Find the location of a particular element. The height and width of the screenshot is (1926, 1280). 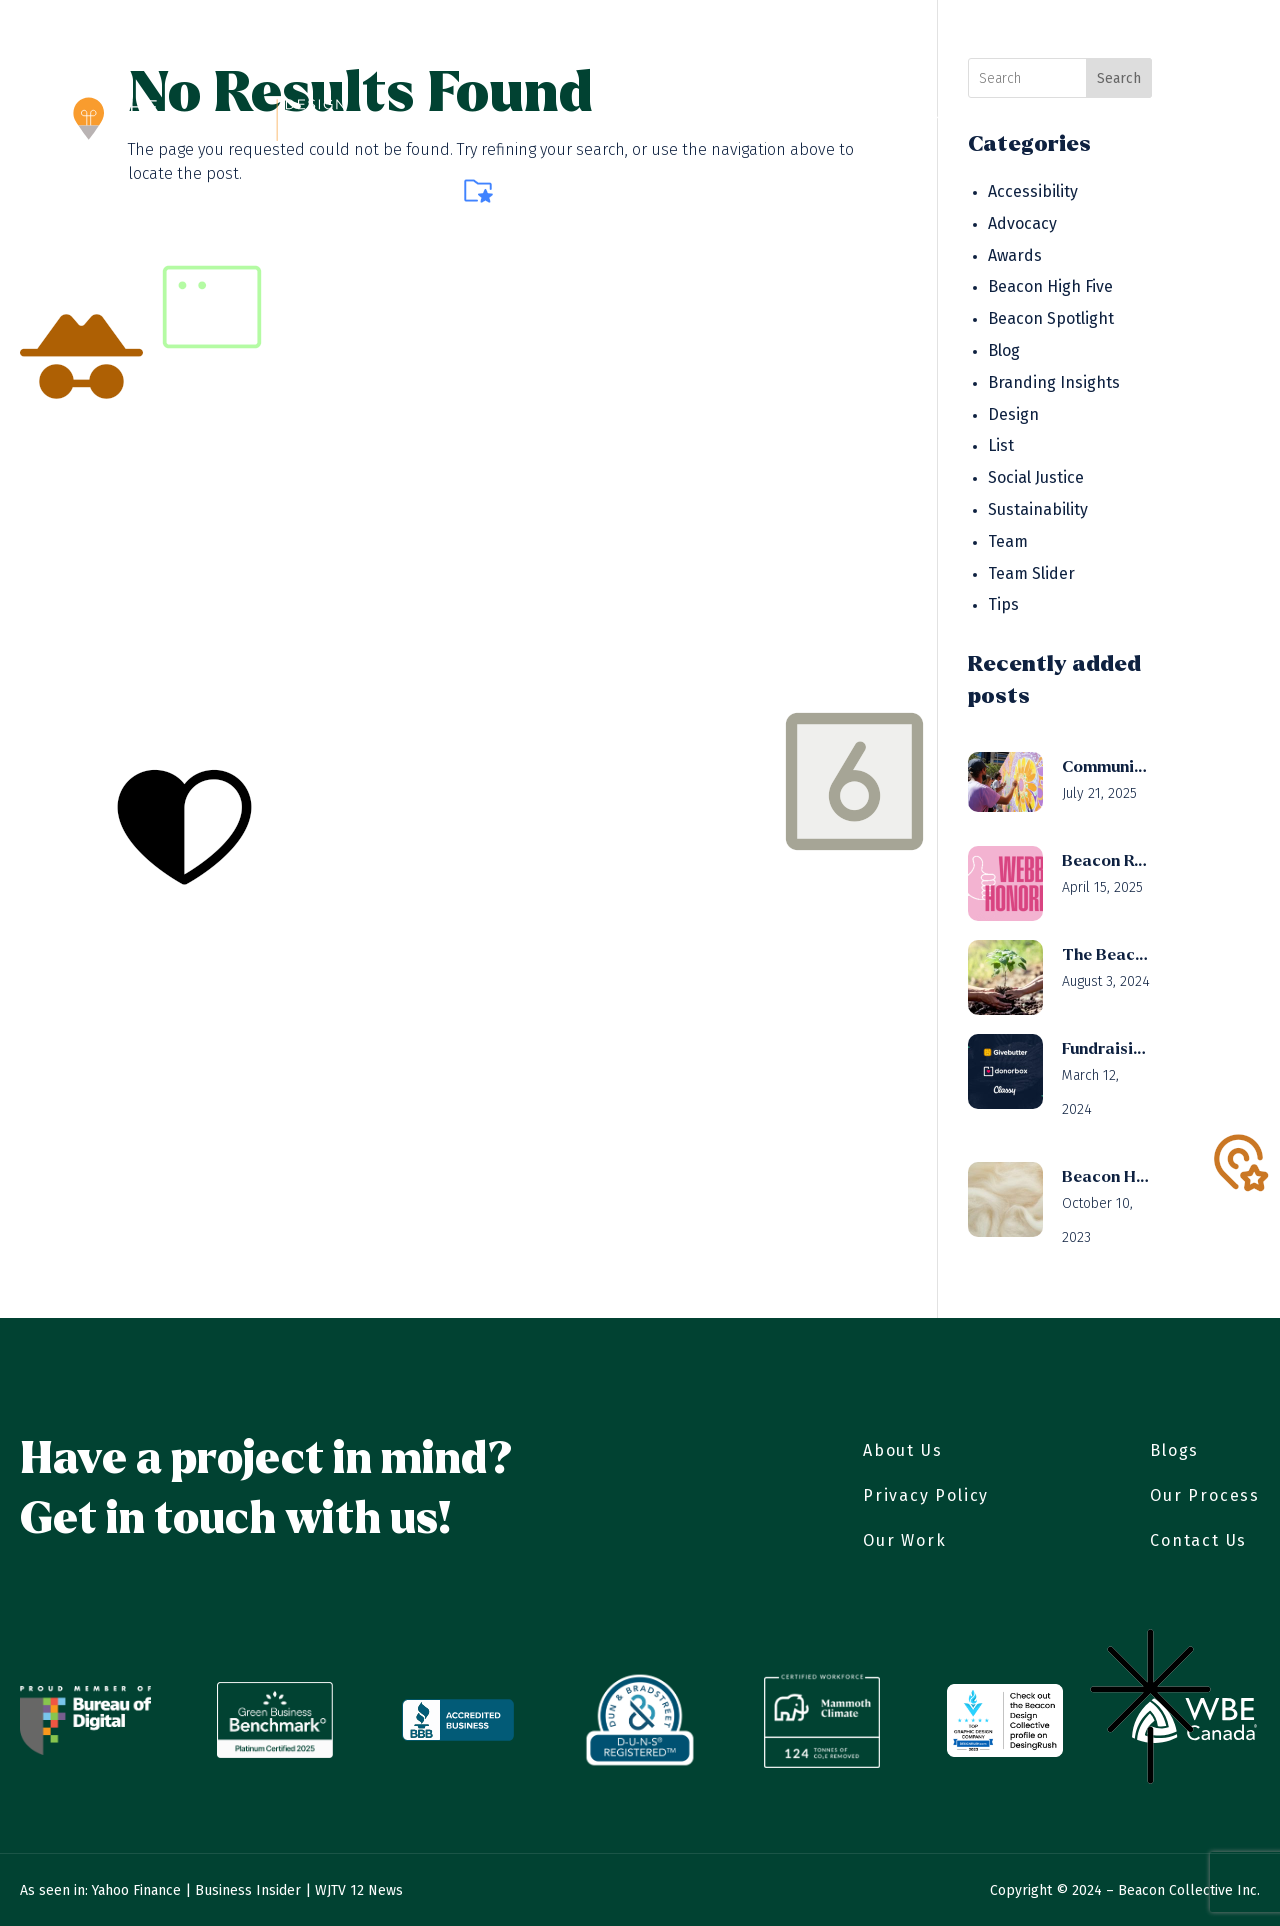

access your starred or favorite files is located at coordinates (478, 190).